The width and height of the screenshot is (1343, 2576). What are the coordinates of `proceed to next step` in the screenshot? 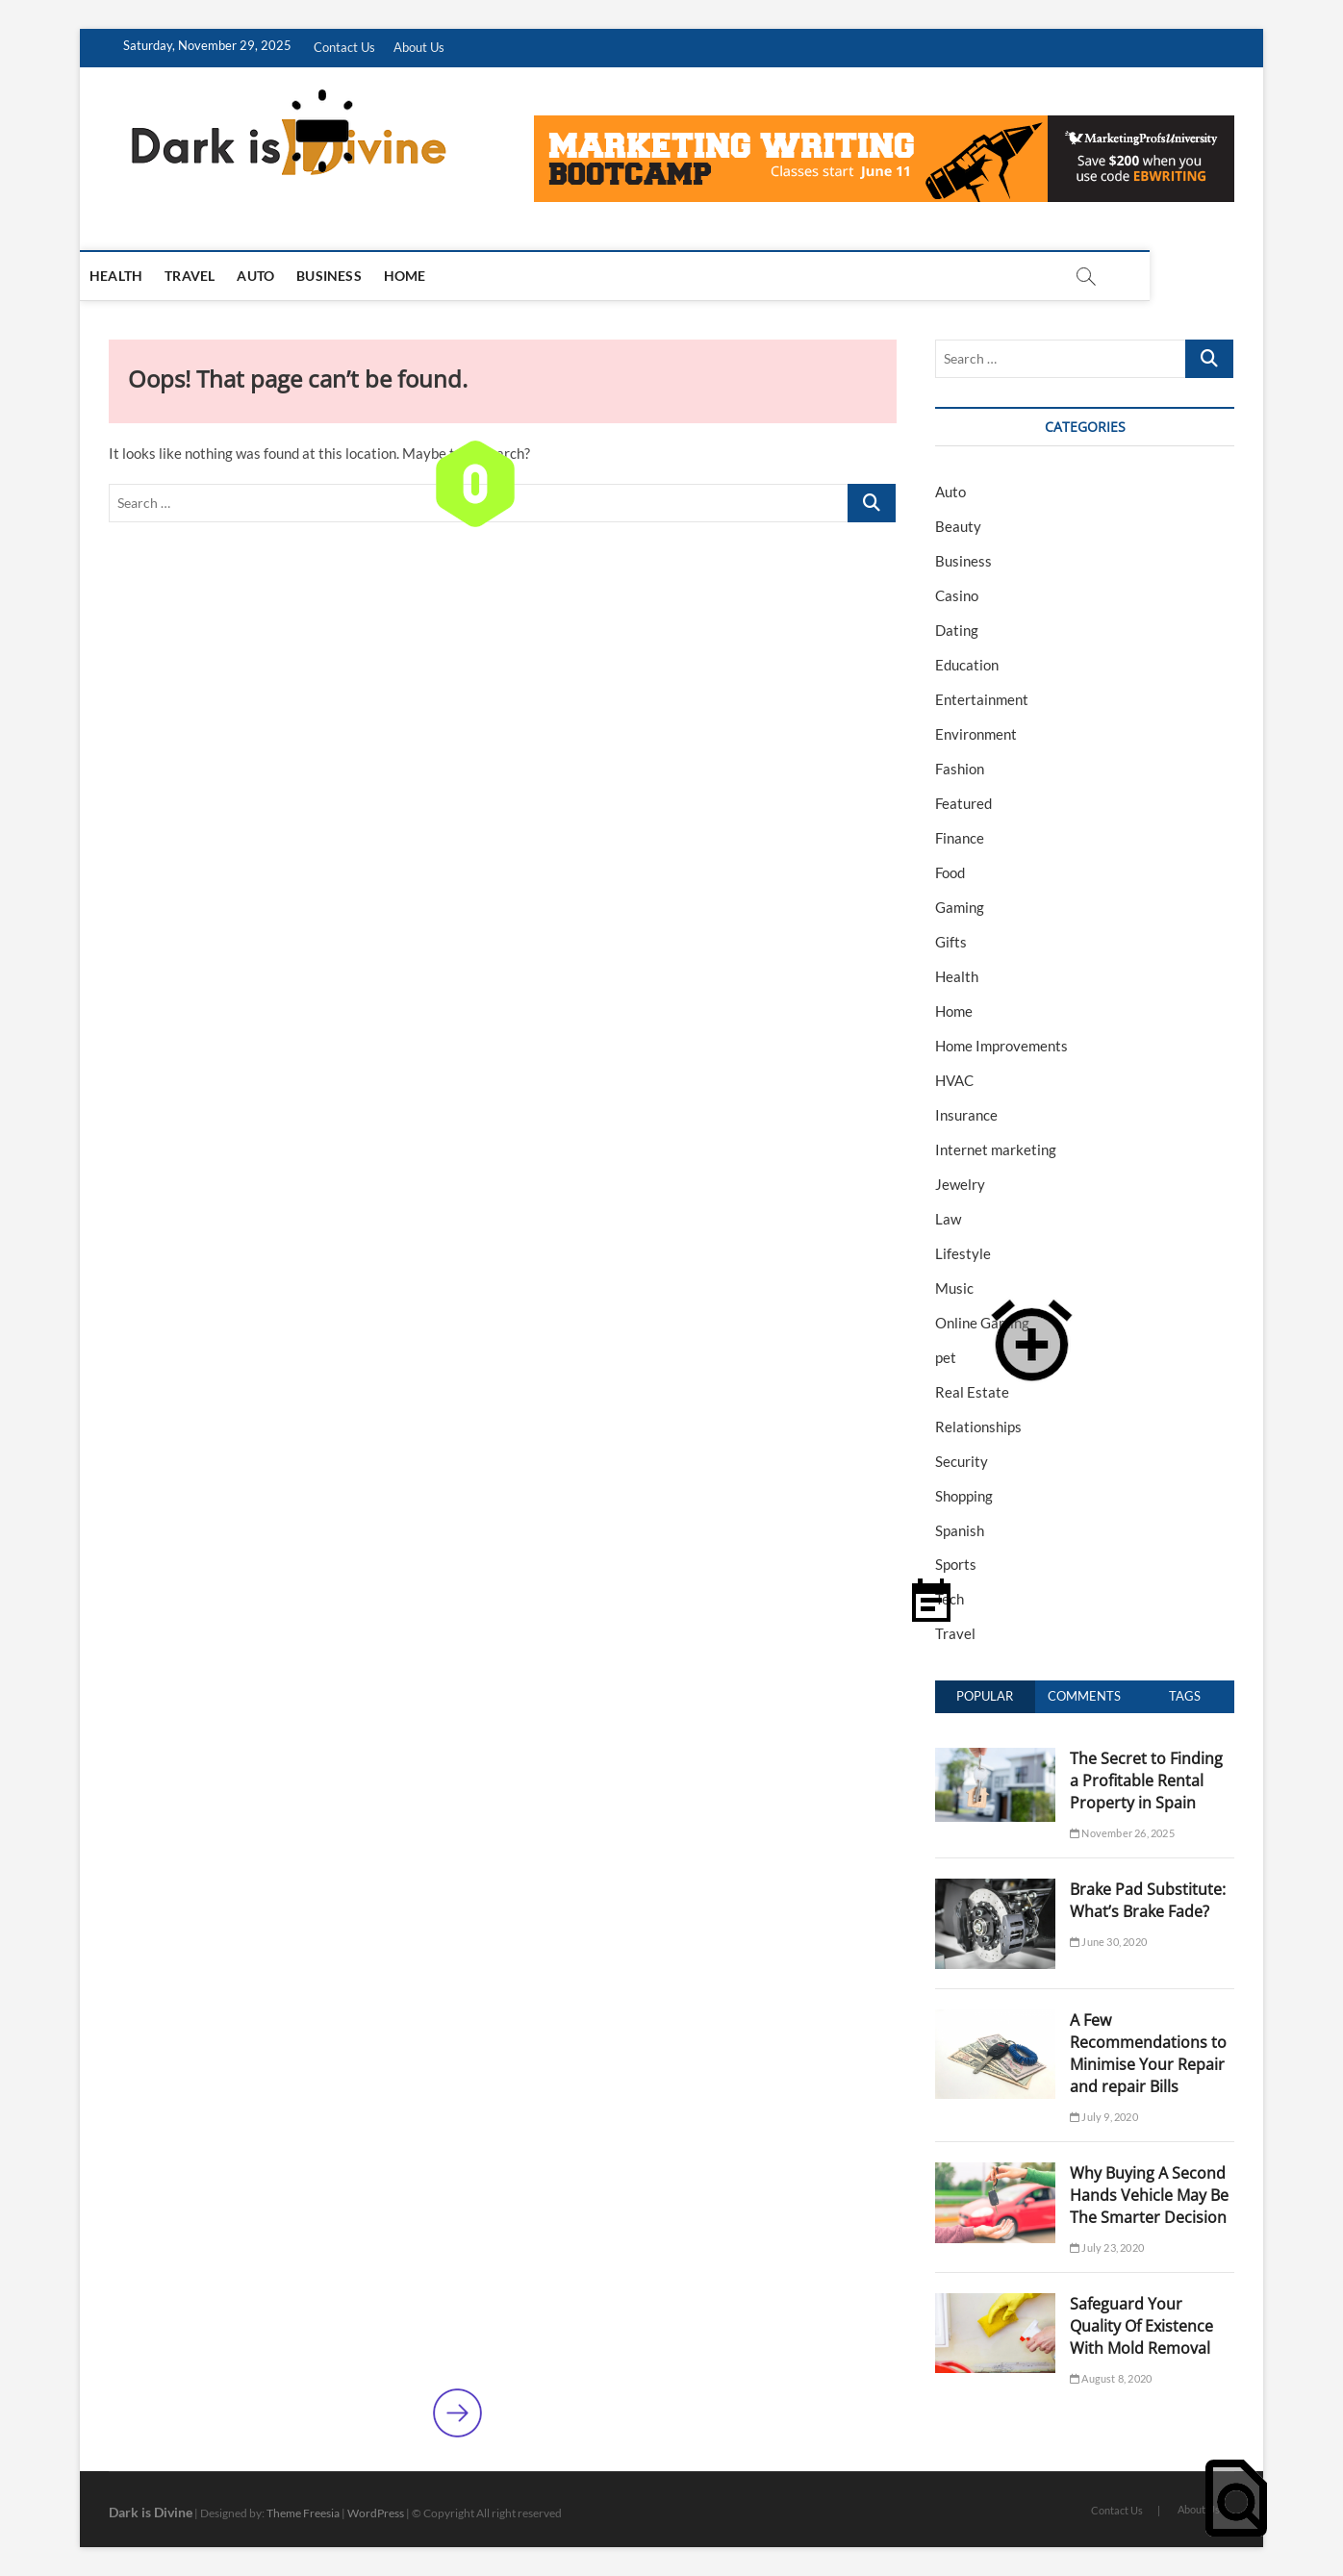 It's located at (457, 2412).